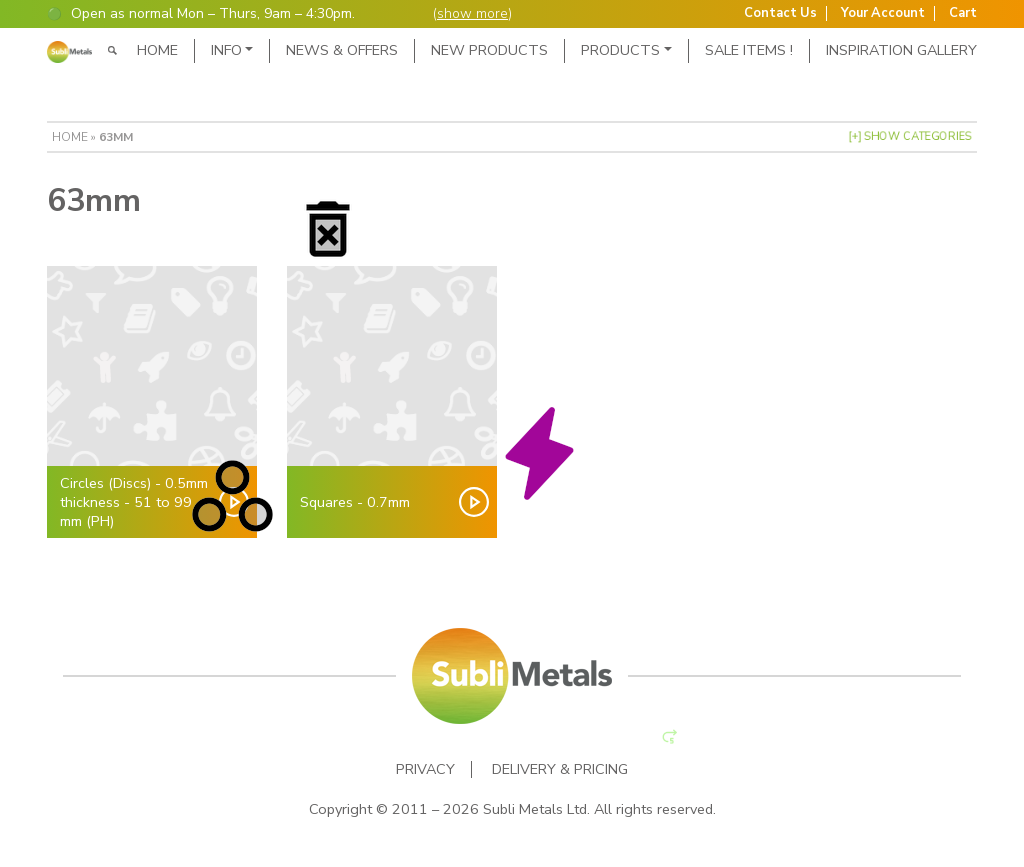 The height and width of the screenshot is (867, 1024). I want to click on skip forward 5 seconds, so click(670, 737).